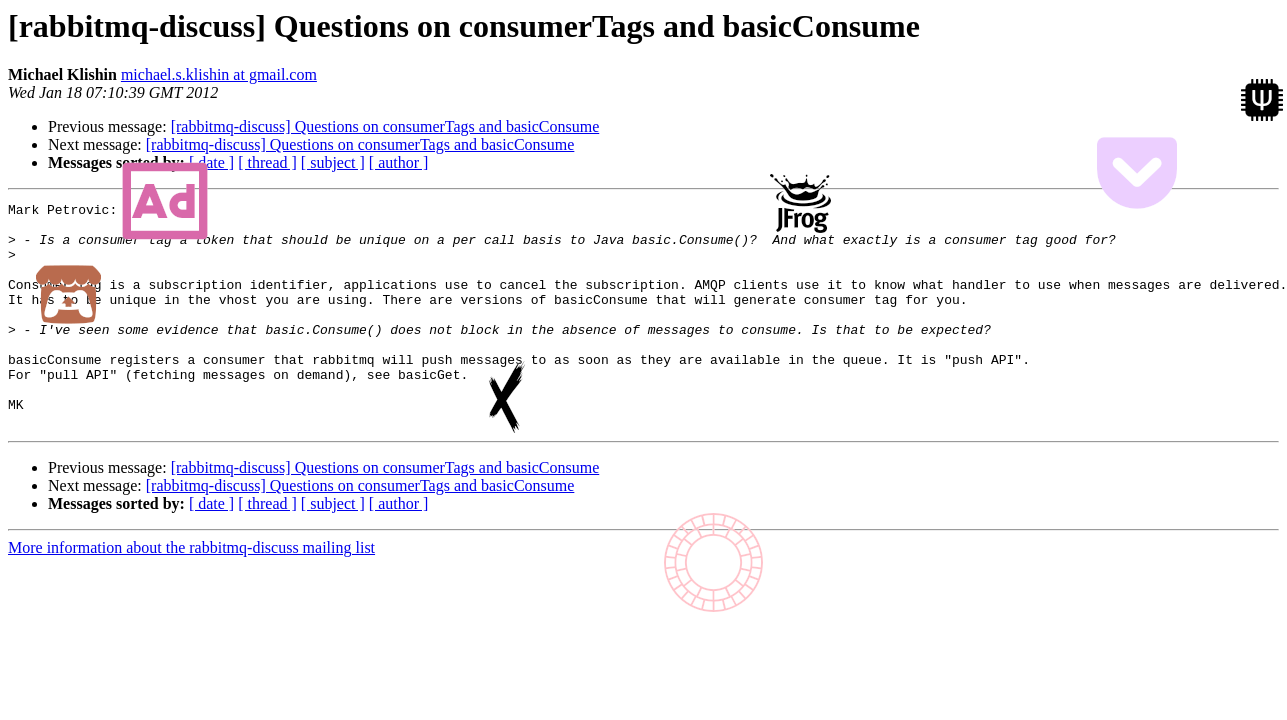  What do you see at coordinates (68, 294) in the screenshot?
I see `visit itch.io indie game marketplace` at bounding box center [68, 294].